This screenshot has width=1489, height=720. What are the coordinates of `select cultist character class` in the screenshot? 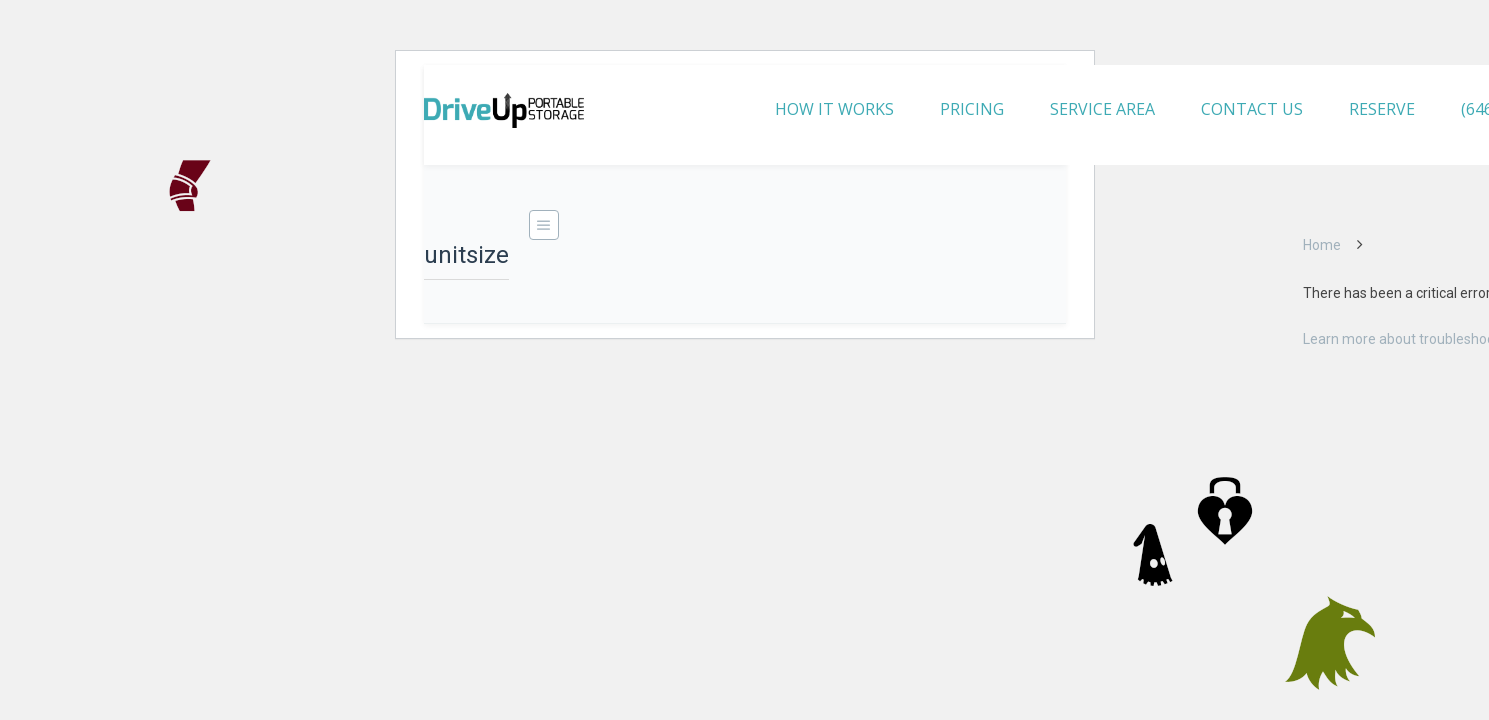 It's located at (1153, 555).